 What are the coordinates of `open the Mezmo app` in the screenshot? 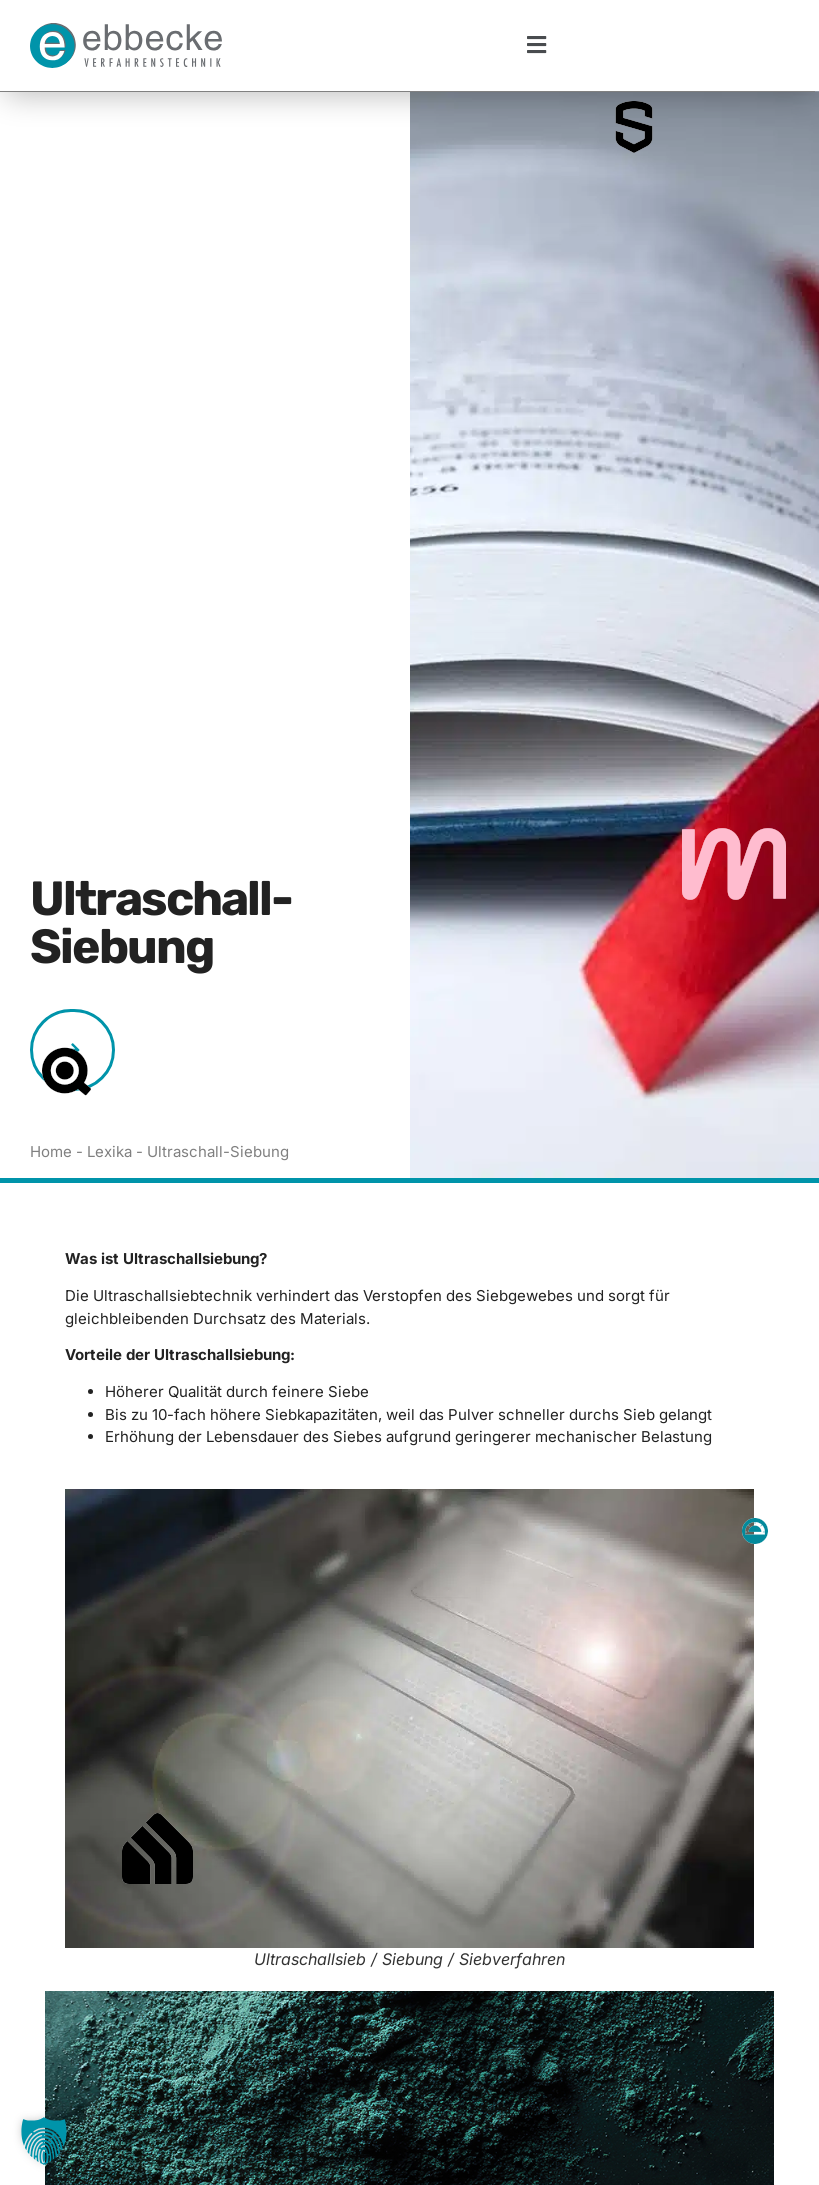 It's located at (734, 864).